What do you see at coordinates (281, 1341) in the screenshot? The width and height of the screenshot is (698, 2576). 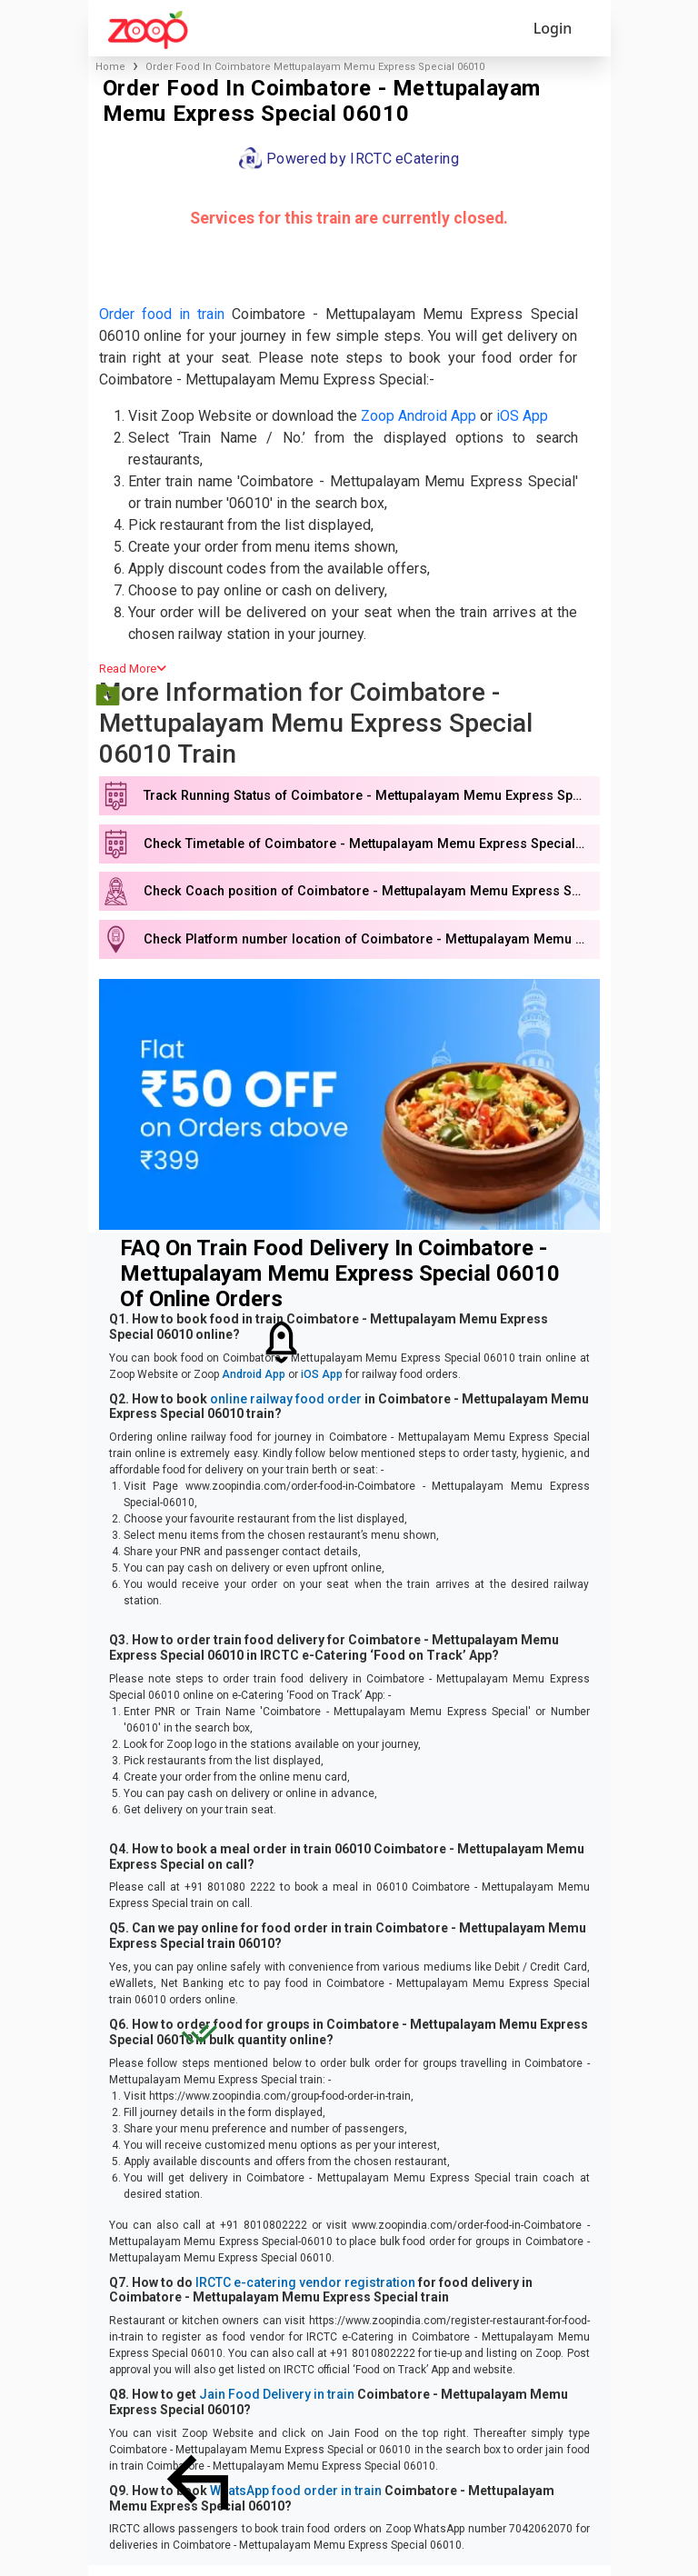 I see `launch or deploy an application` at bounding box center [281, 1341].